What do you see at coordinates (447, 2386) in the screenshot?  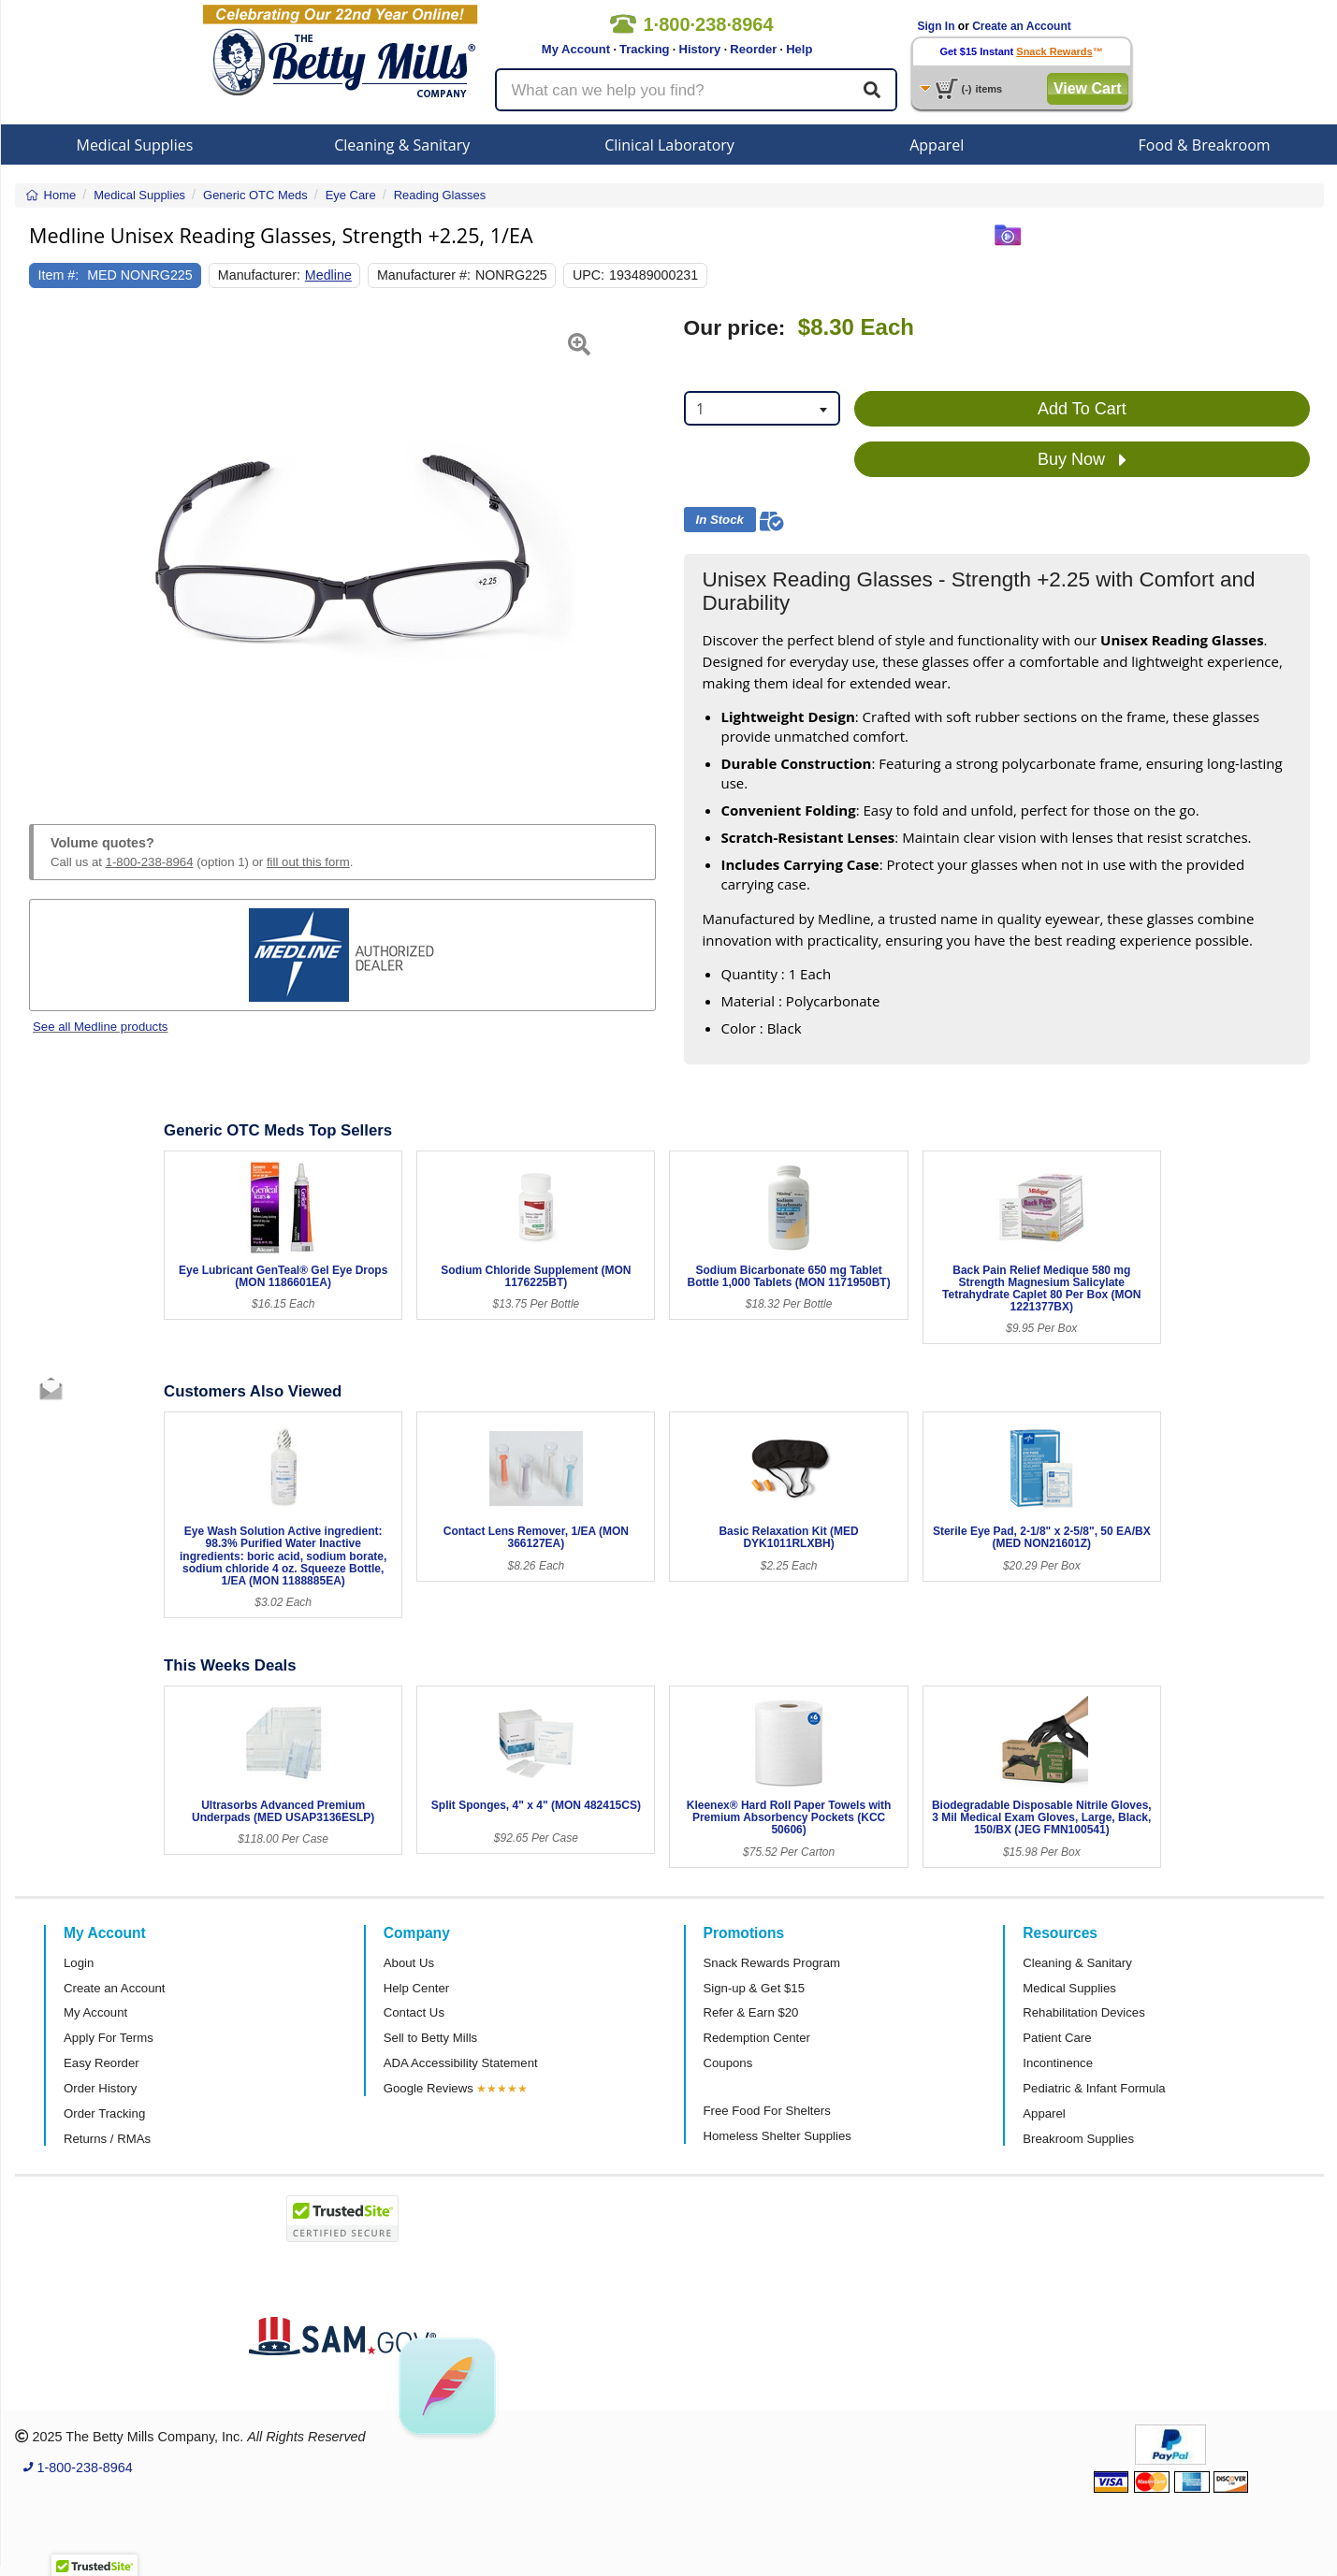 I see `launch apache jmeter application` at bounding box center [447, 2386].